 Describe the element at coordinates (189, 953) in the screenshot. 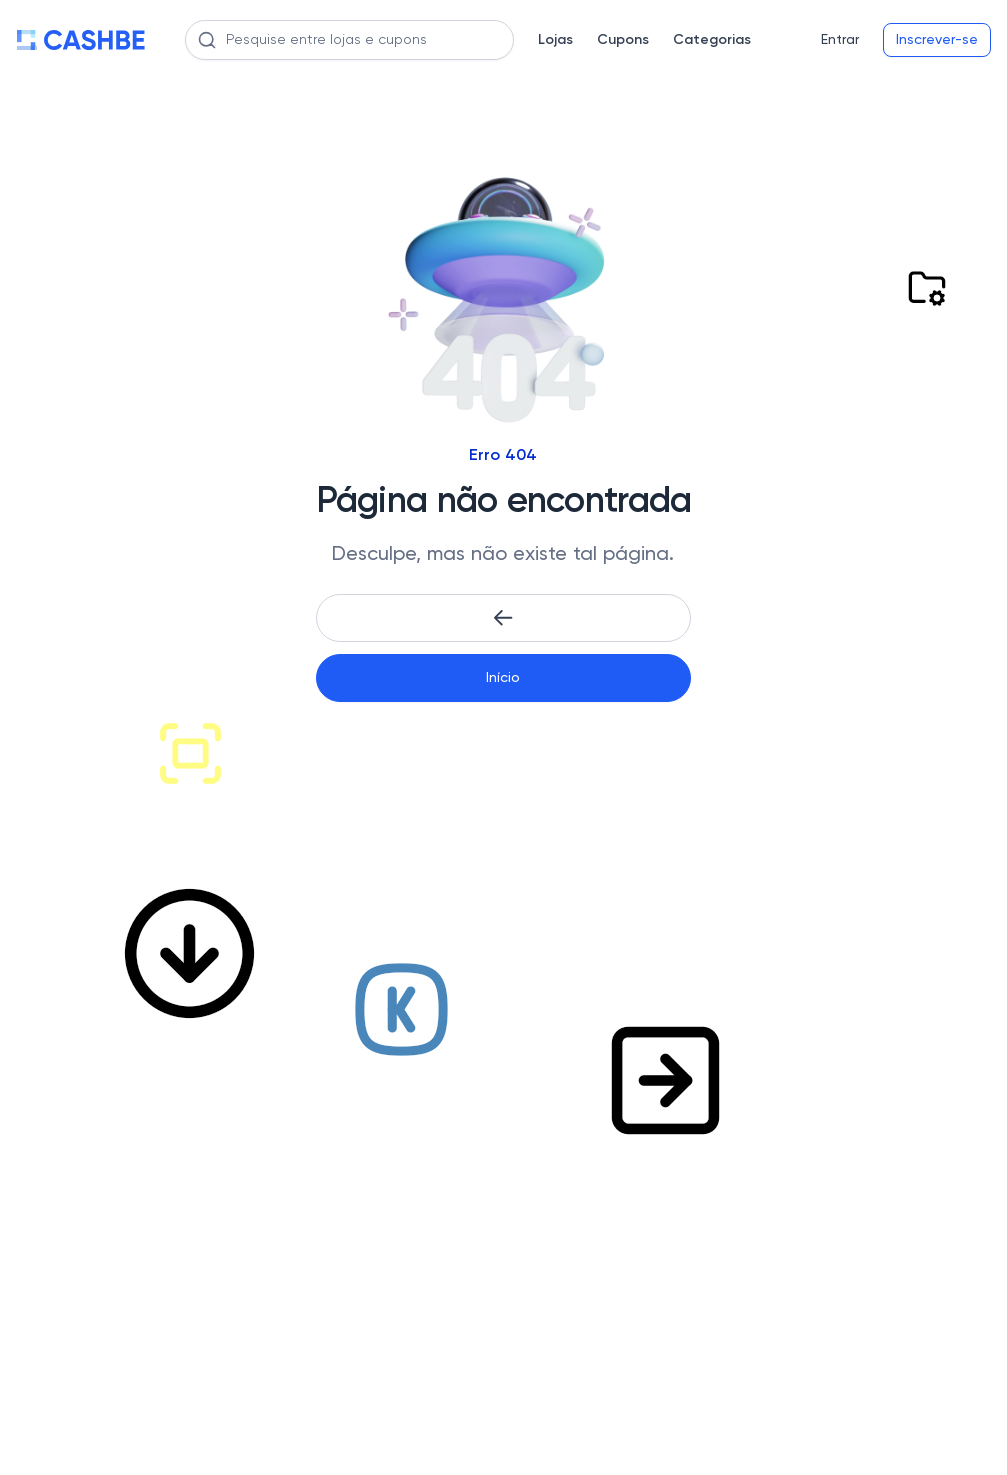

I see `download file or content` at that location.